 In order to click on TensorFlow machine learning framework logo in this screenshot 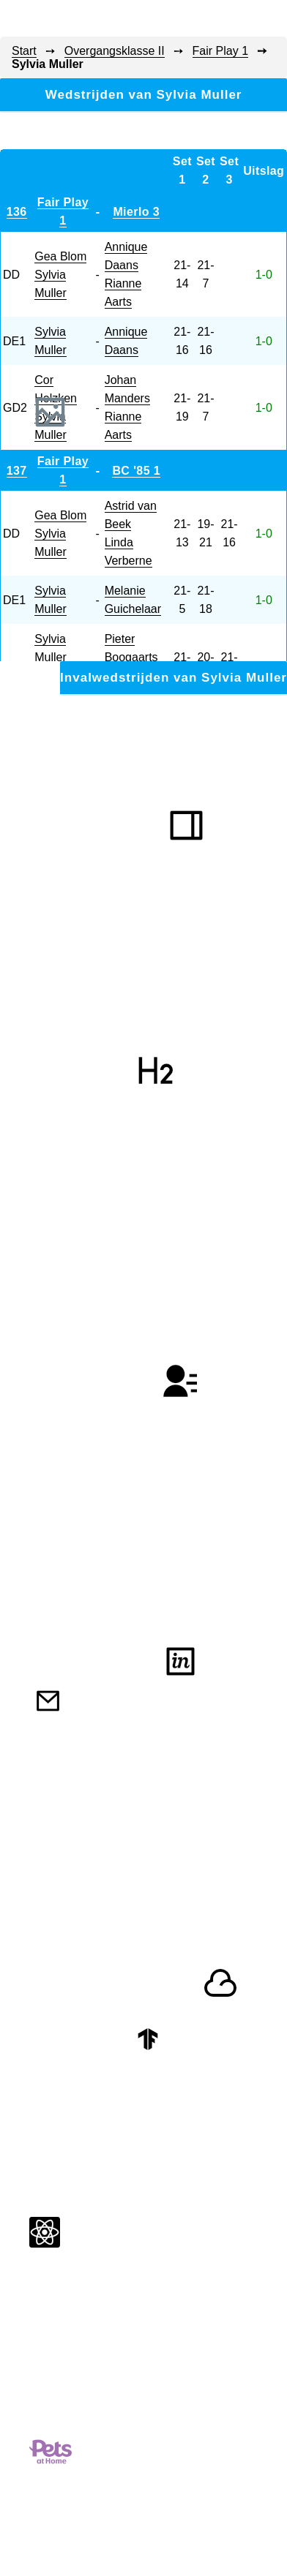, I will do `click(148, 2039)`.